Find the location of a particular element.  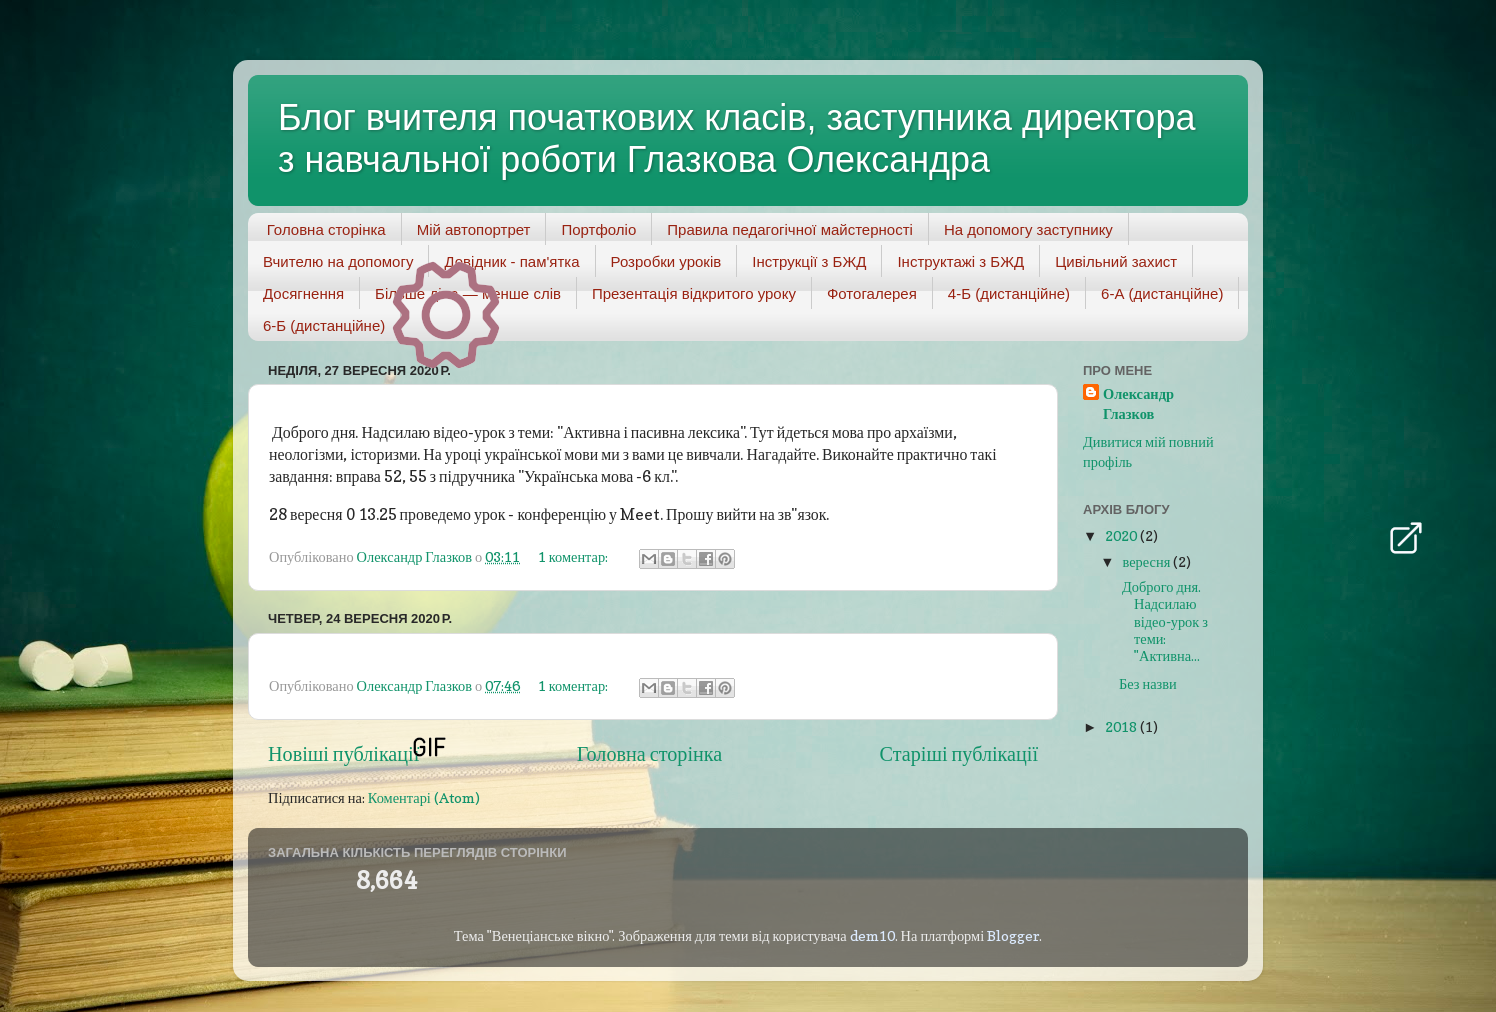

open settings is located at coordinates (446, 315).